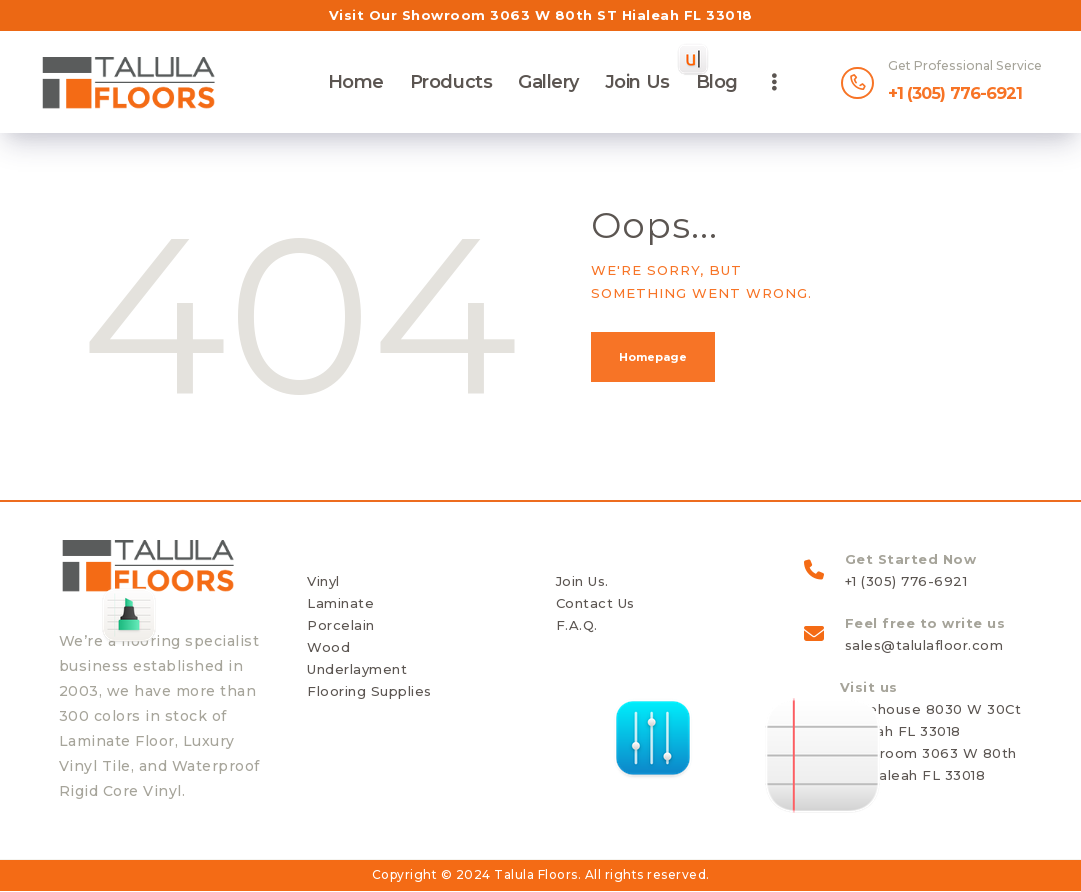  Describe the element at coordinates (653, 738) in the screenshot. I see `open easyeffects audio processing app` at that location.